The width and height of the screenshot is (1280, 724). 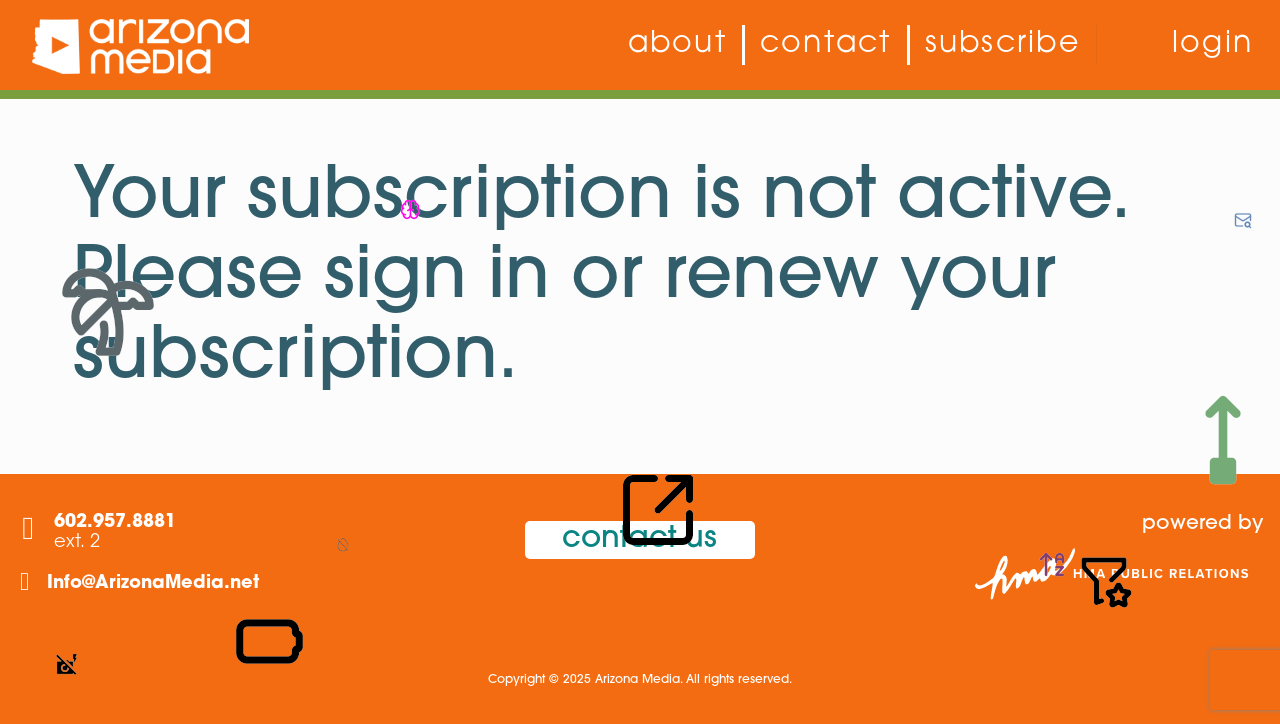 I want to click on indicates current battery level, so click(x=269, y=641).